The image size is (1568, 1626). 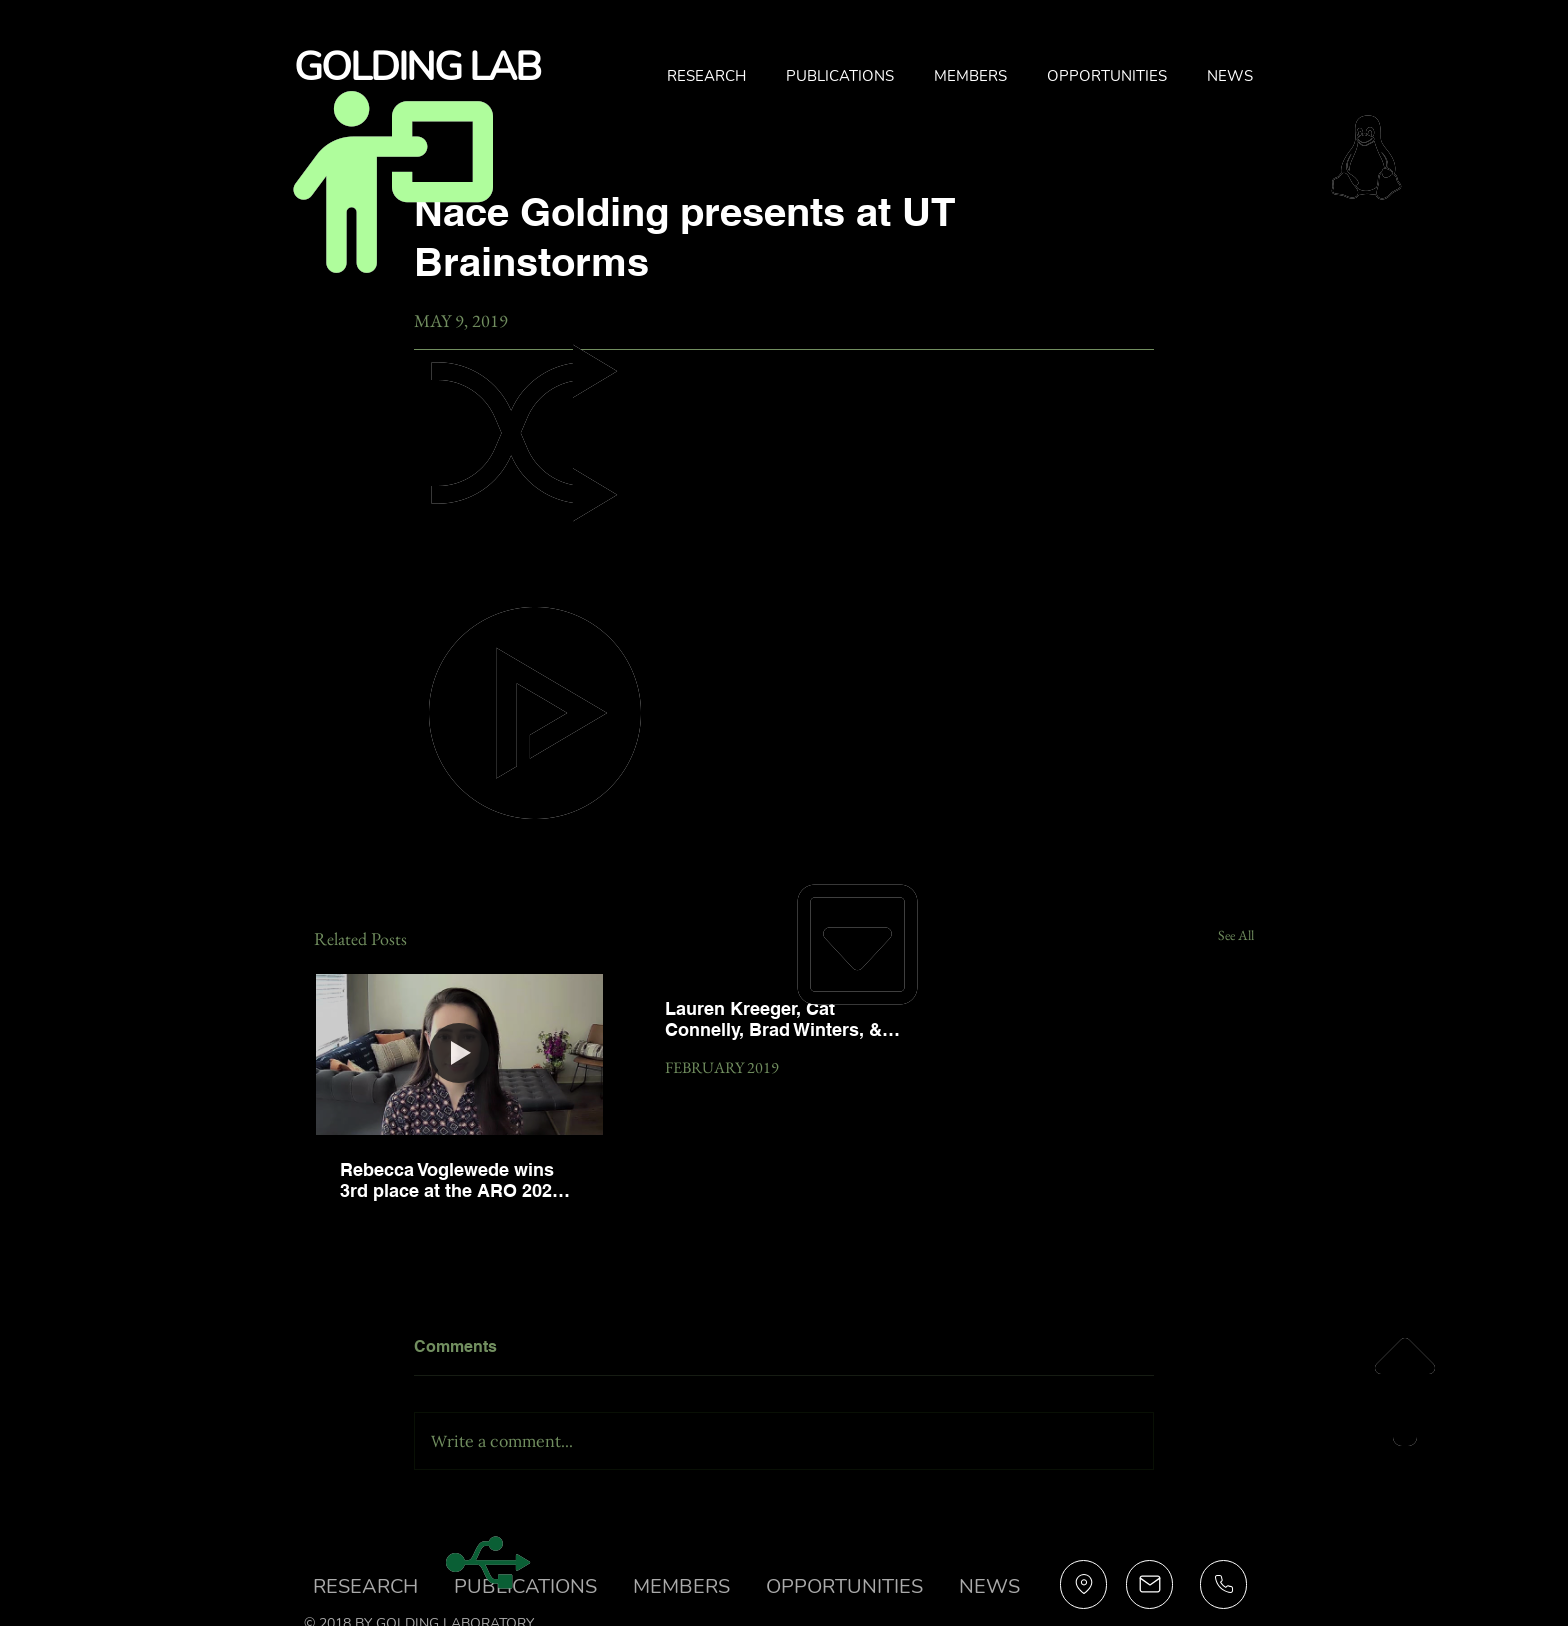 What do you see at coordinates (1405, 1392) in the screenshot?
I see `scroll to top of page` at bounding box center [1405, 1392].